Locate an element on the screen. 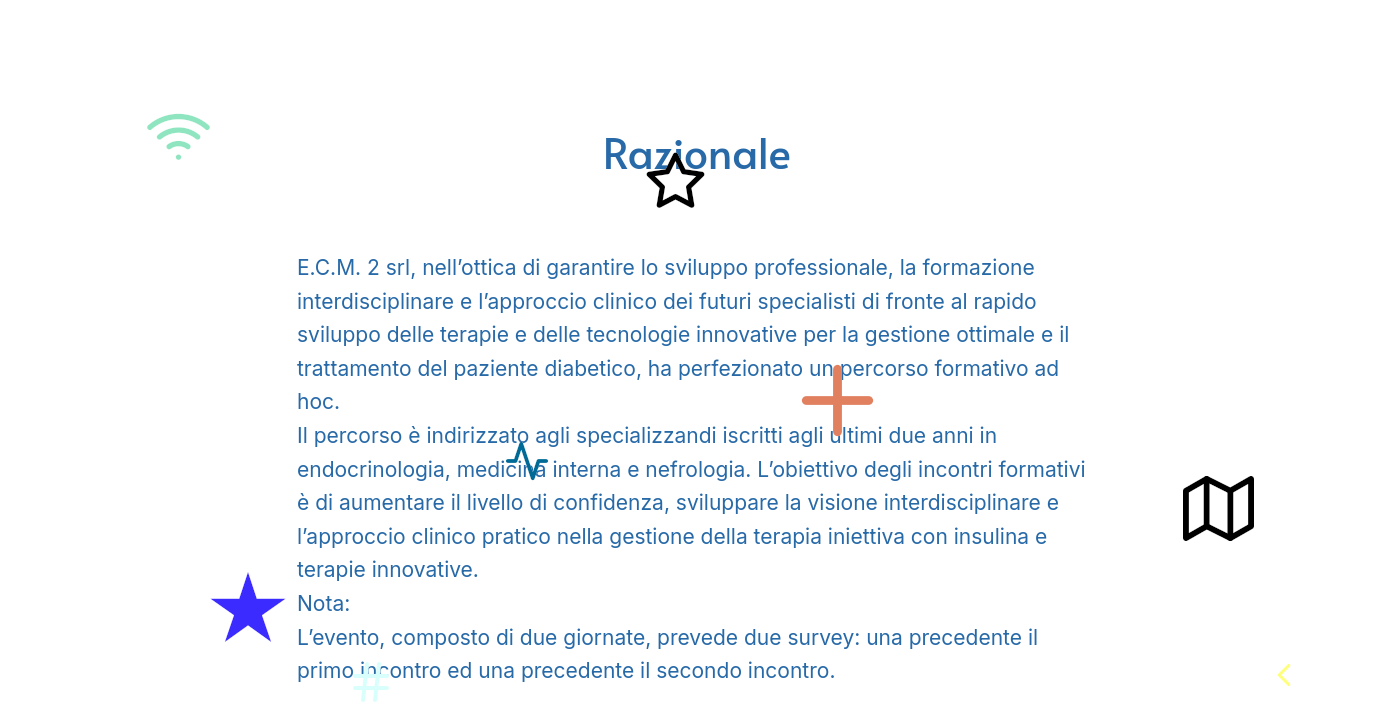 Image resolution: width=1394 pixels, height=720 pixels. view activity or health metrics is located at coordinates (527, 461).